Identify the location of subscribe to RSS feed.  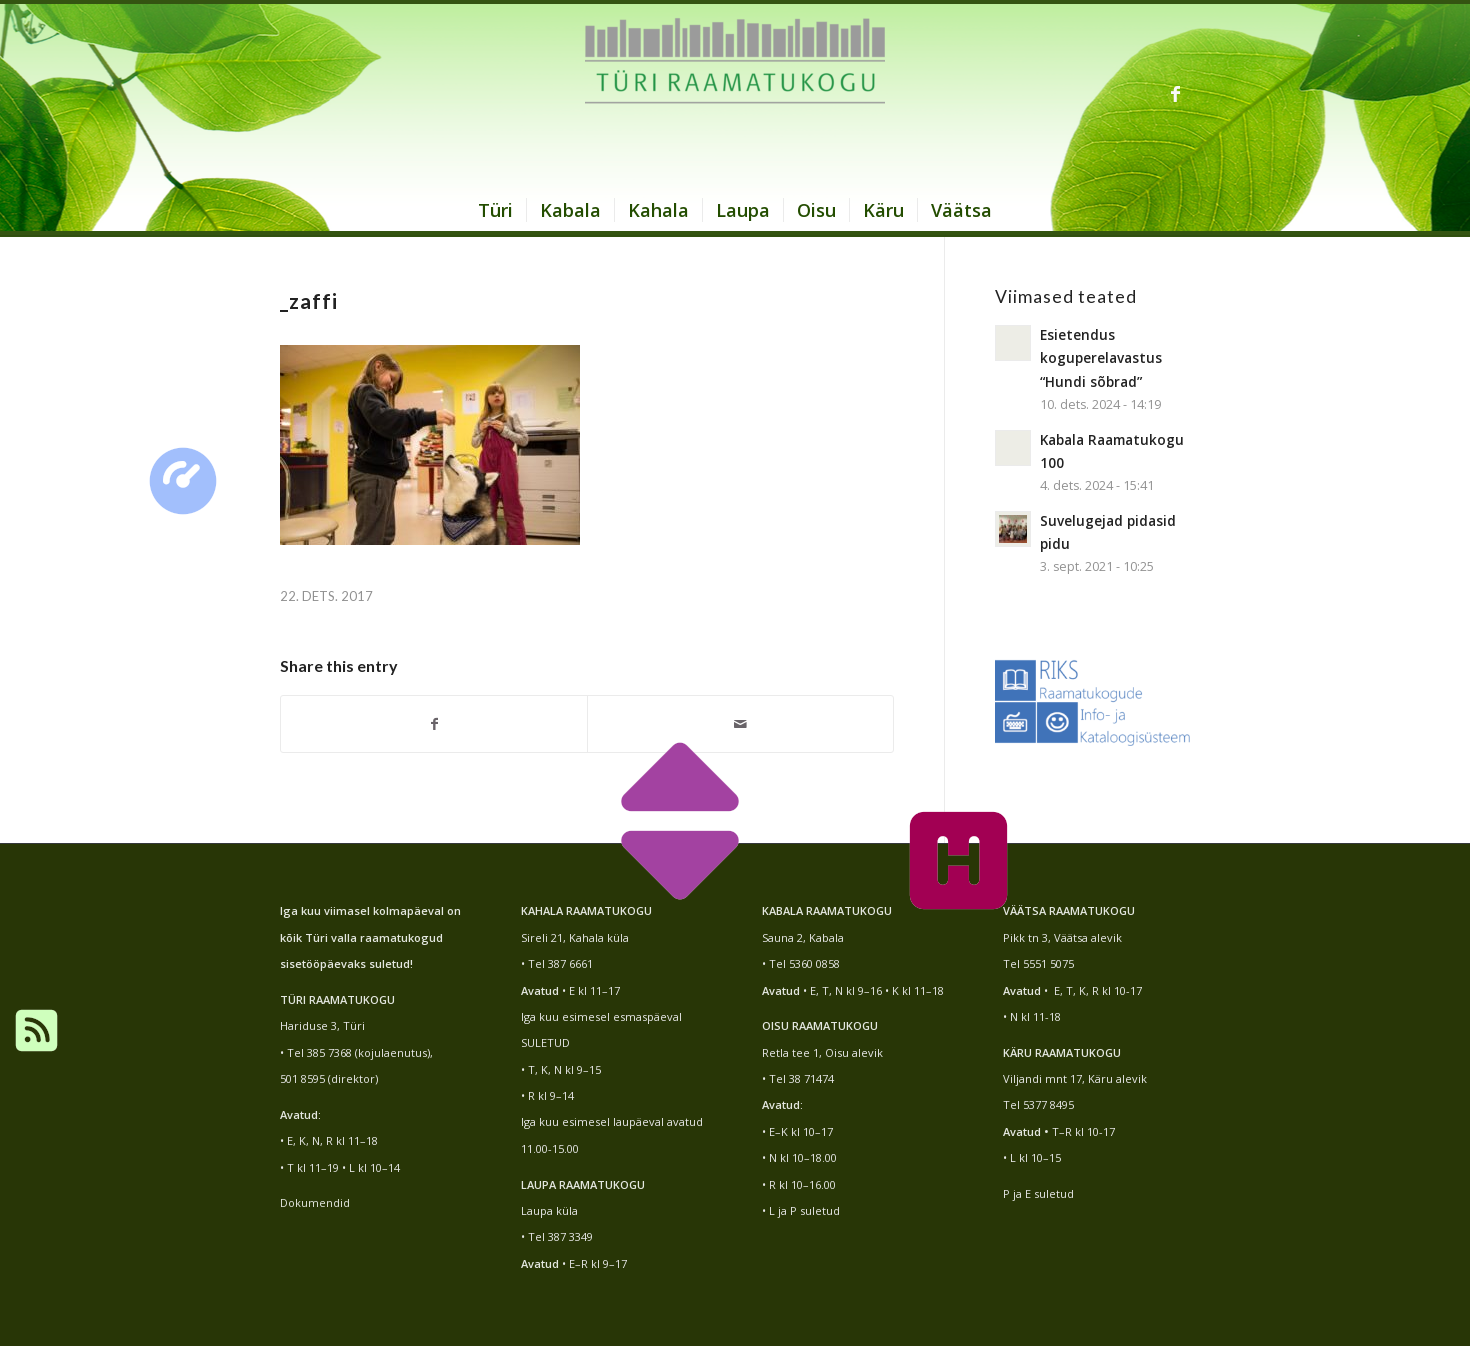
(36, 1030).